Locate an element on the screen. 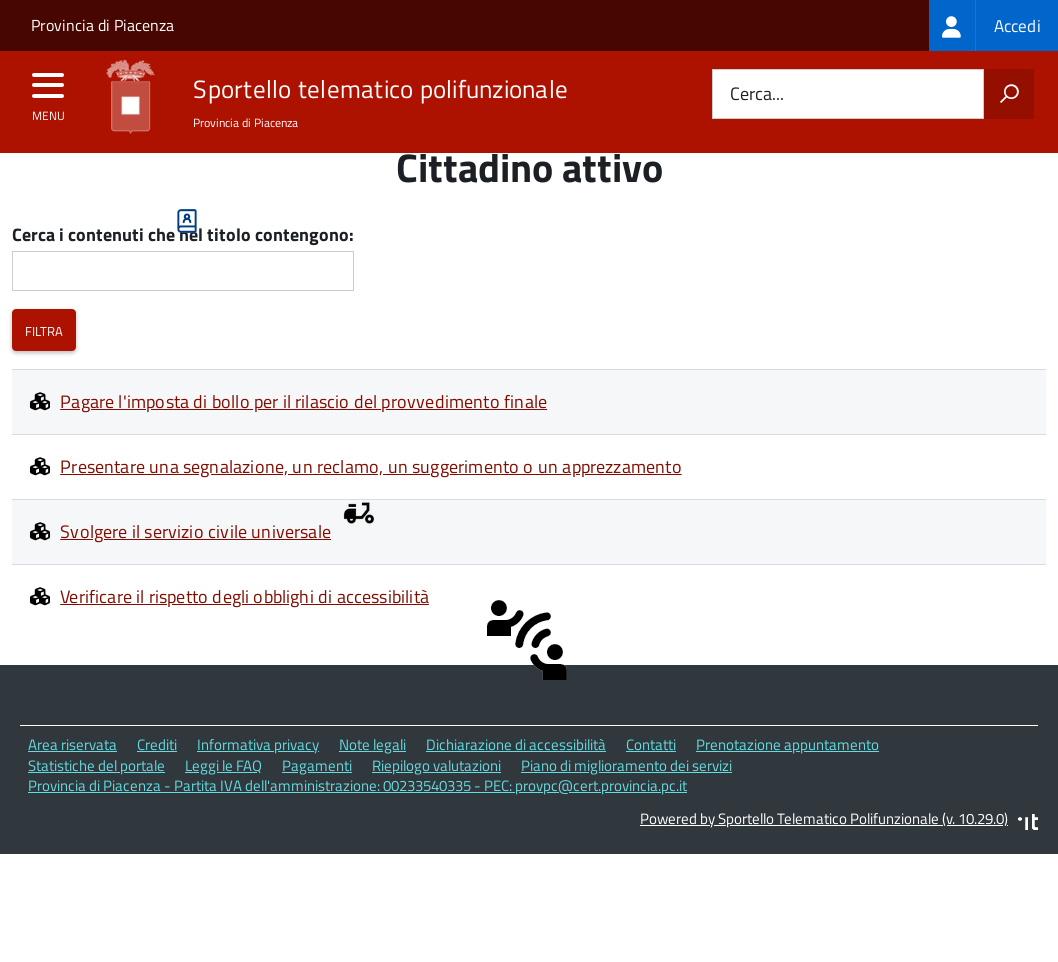 The image size is (1058, 962). view contact directory is located at coordinates (187, 221).